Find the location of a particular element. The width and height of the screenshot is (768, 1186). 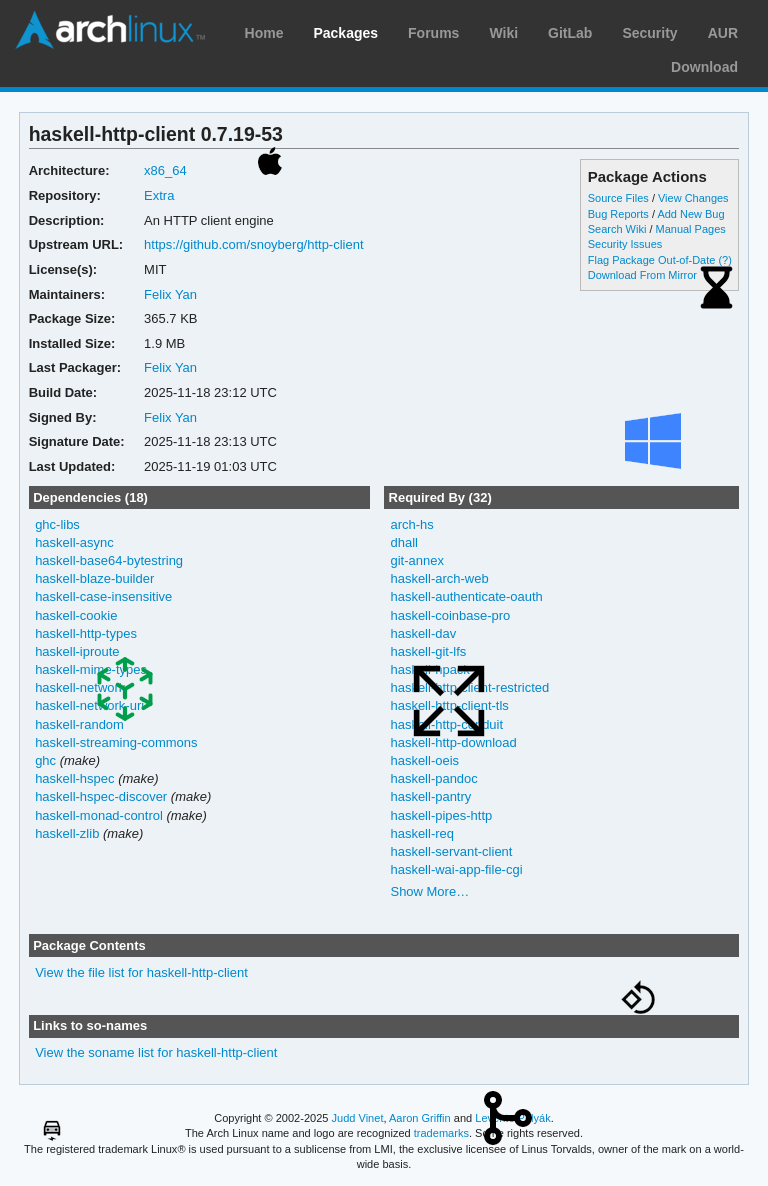

find nearby electric vehicle charging stations is located at coordinates (52, 1131).